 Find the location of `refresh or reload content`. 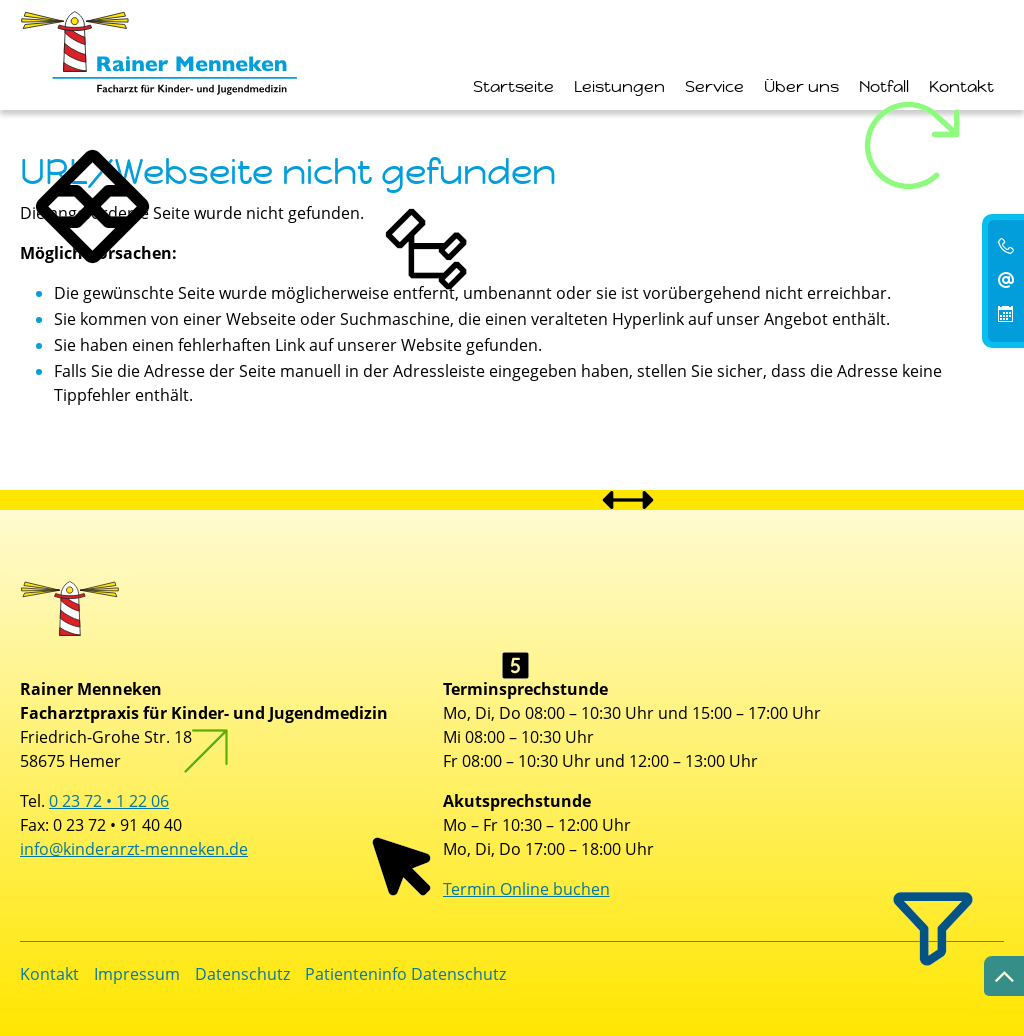

refresh or reload content is located at coordinates (908, 145).